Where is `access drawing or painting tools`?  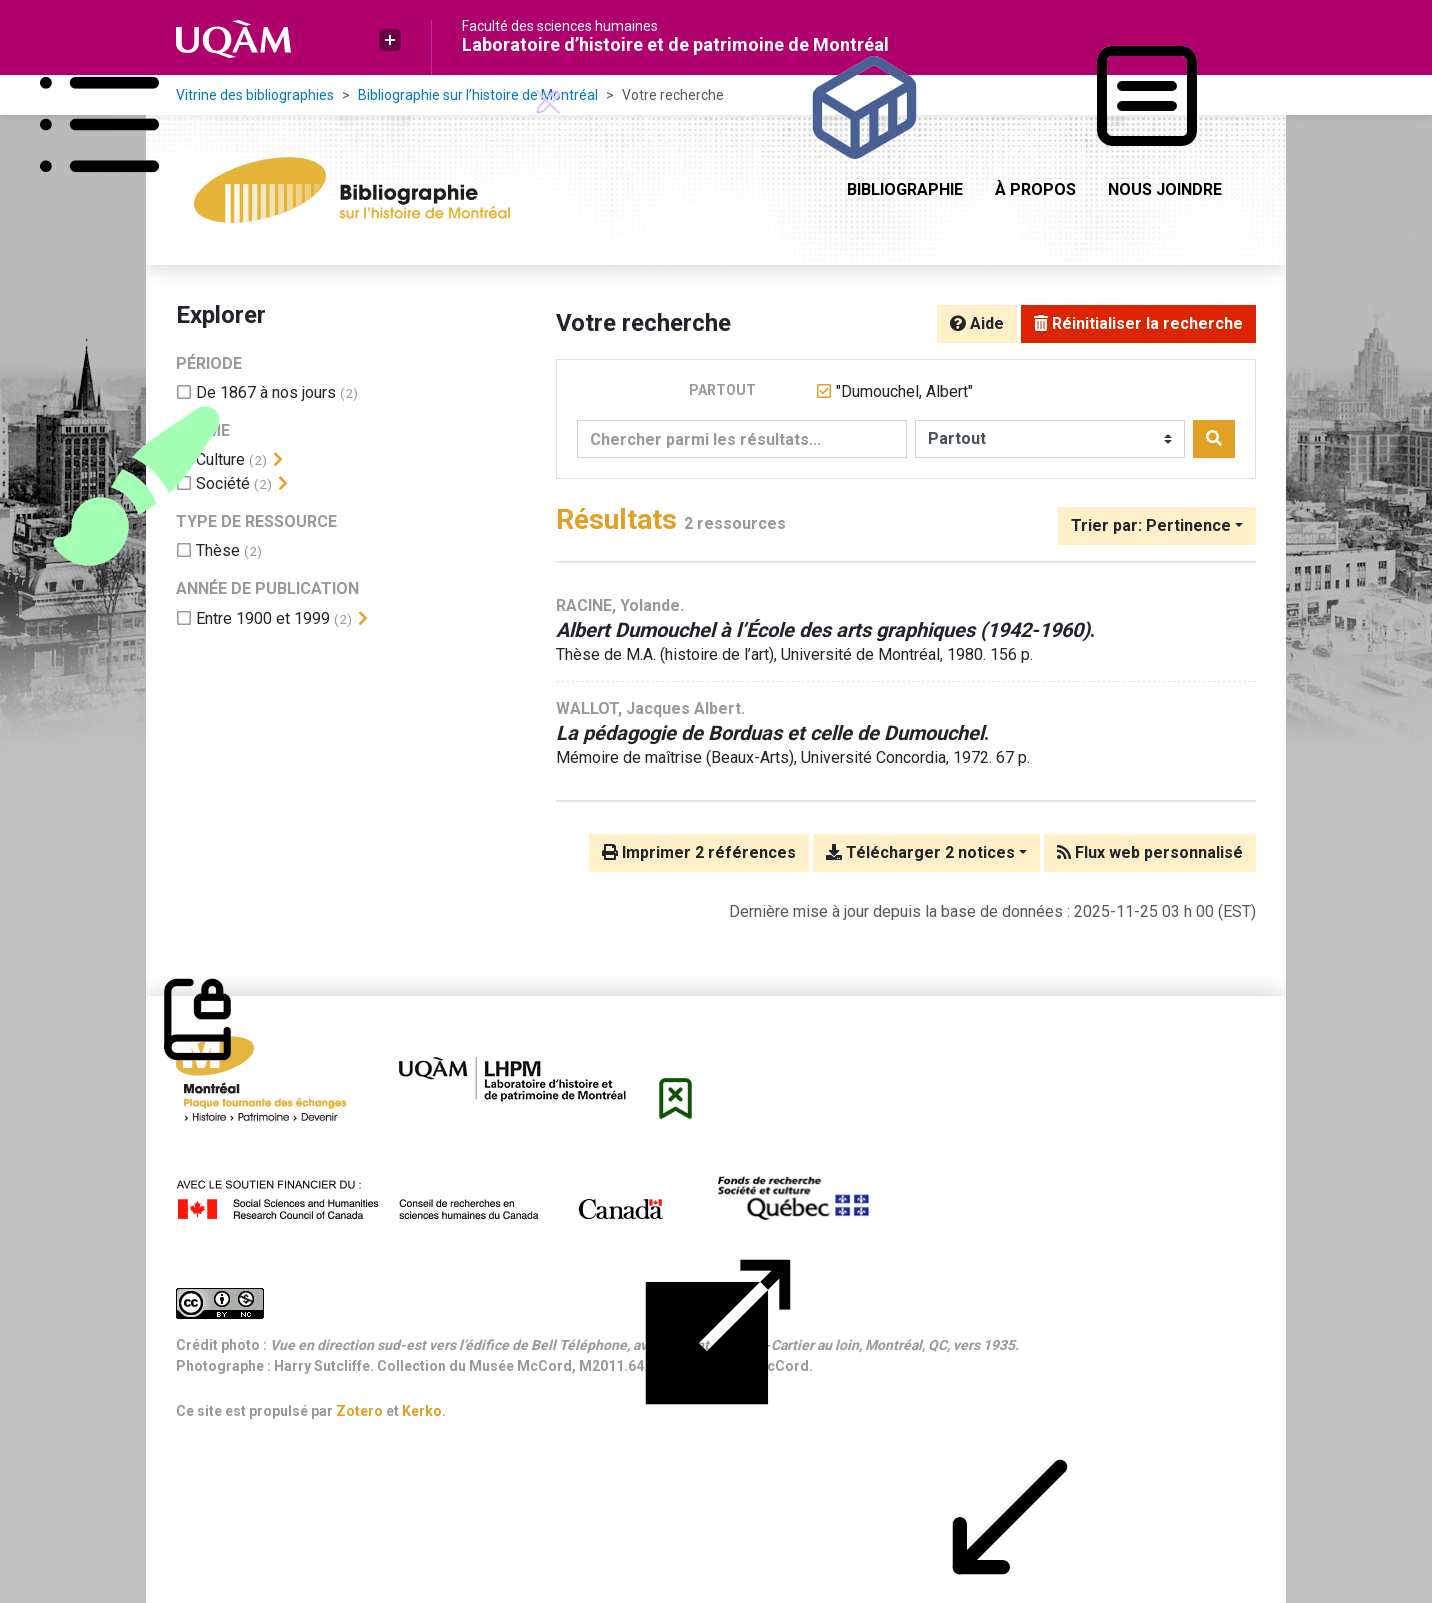
access drawing or painting tools is located at coordinates (140, 486).